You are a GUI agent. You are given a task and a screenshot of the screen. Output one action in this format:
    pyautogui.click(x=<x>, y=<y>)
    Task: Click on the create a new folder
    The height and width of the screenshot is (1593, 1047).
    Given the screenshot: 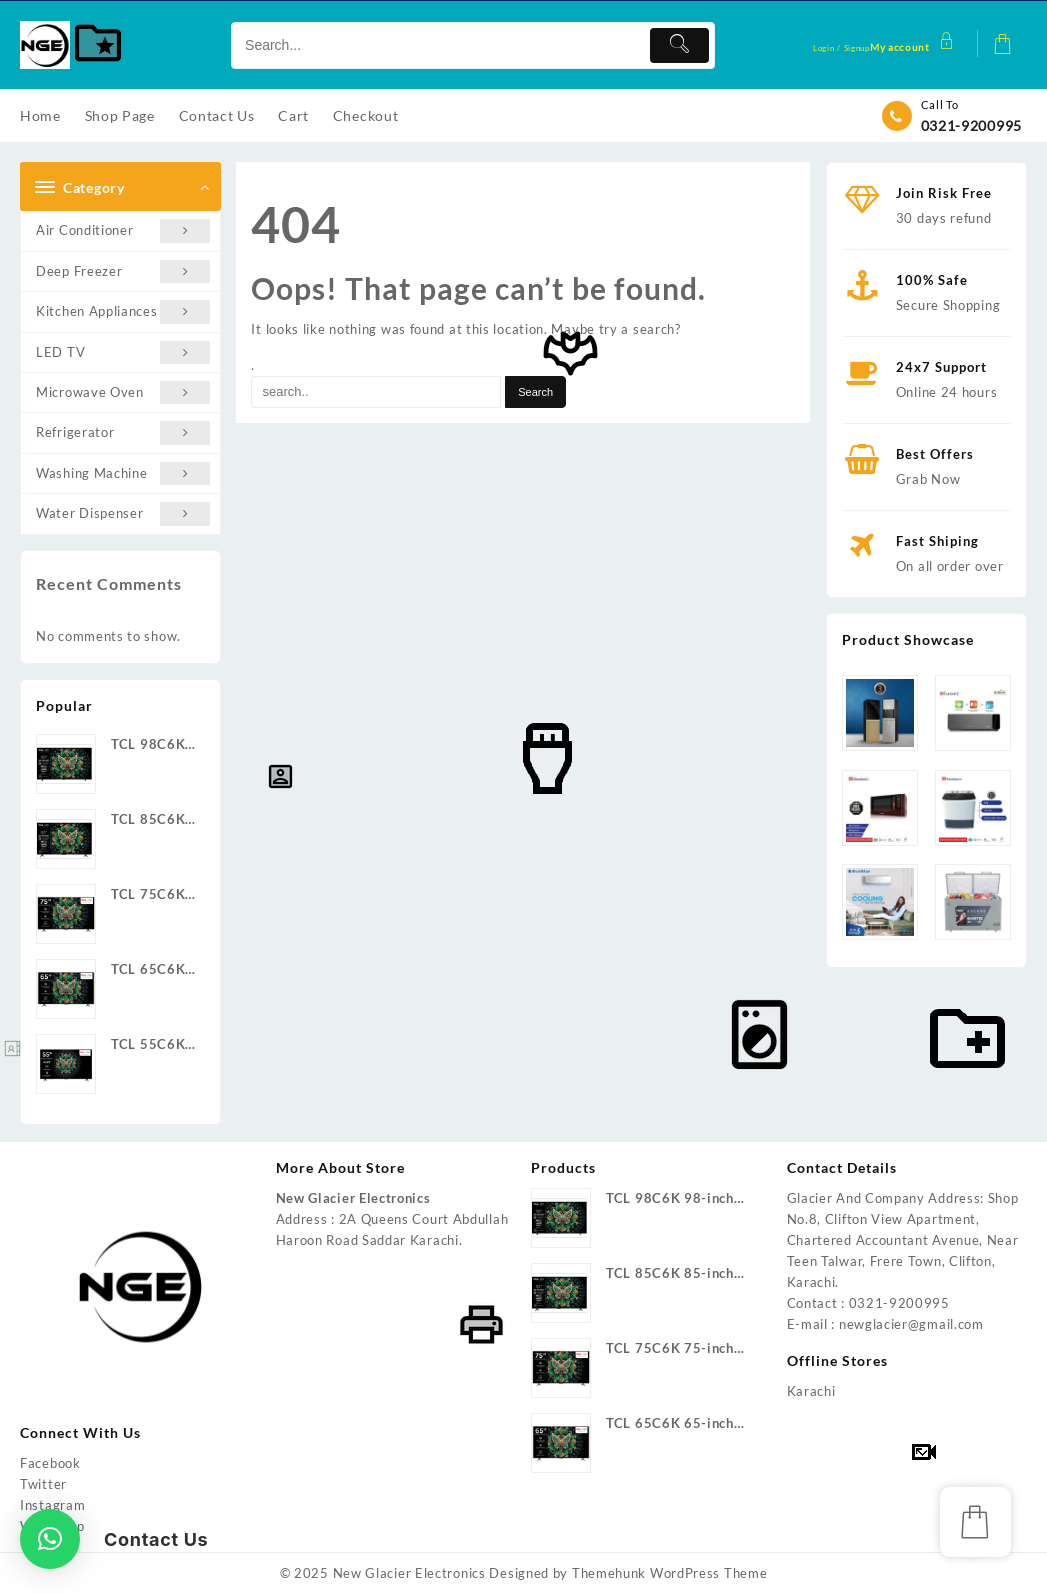 What is the action you would take?
    pyautogui.click(x=967, y=1038)
    